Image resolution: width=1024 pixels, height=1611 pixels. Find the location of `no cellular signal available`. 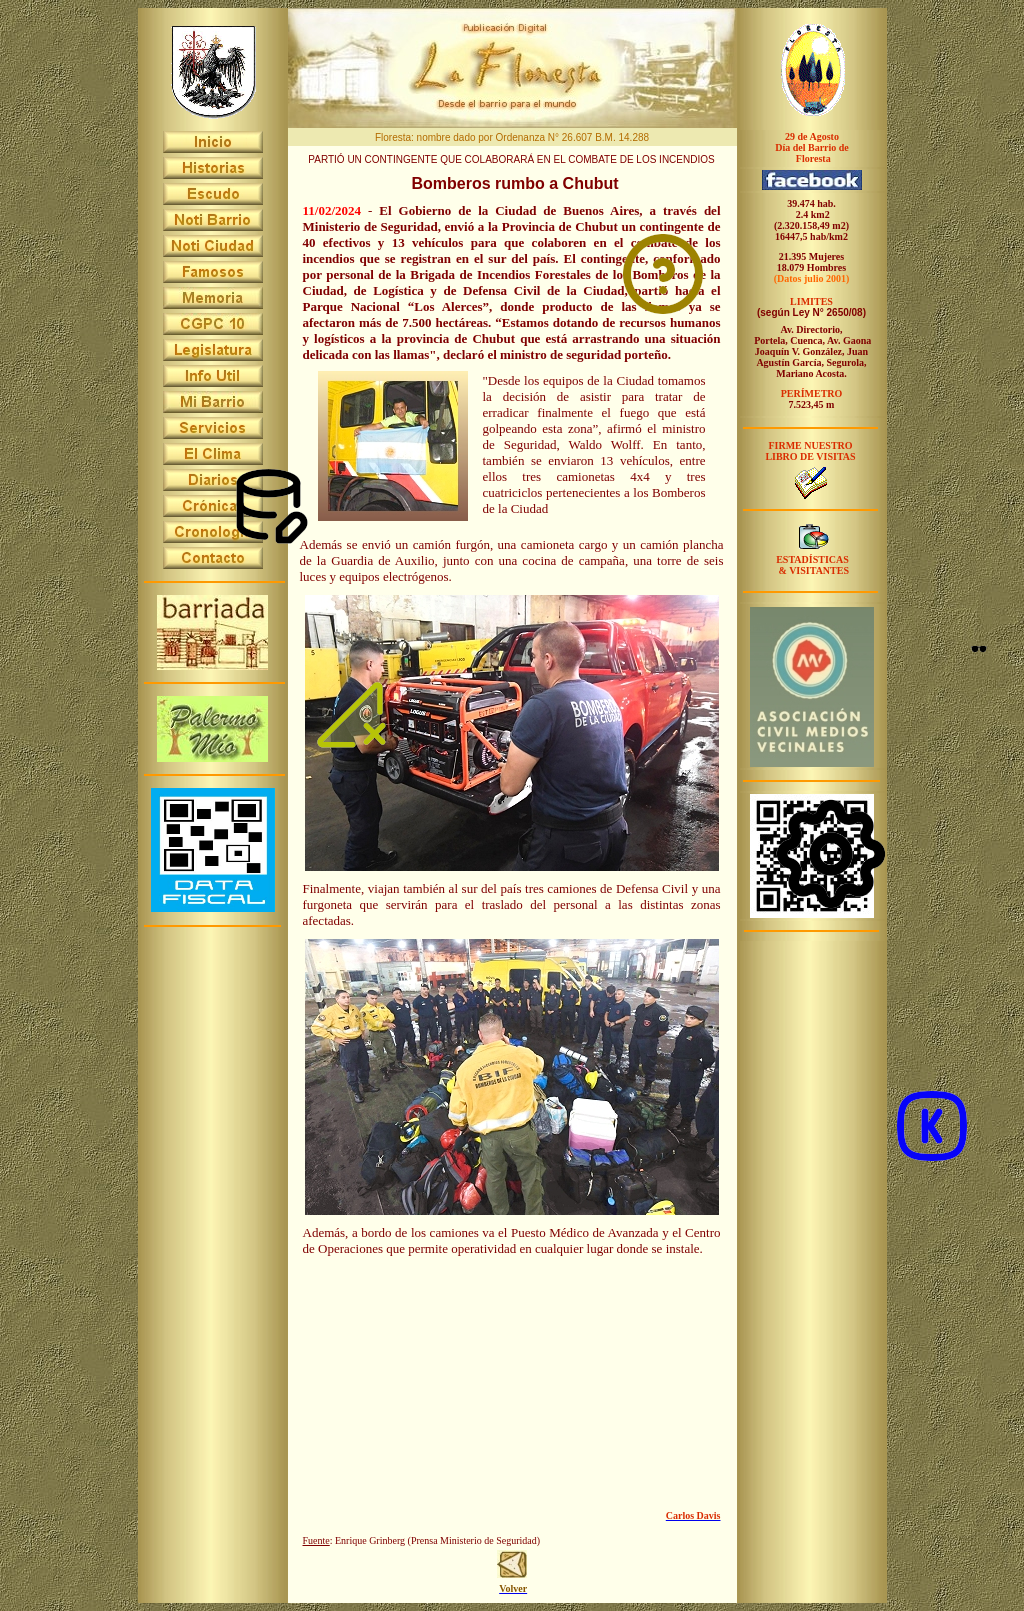

no cellular signal available is located at coordinates (355, 717).